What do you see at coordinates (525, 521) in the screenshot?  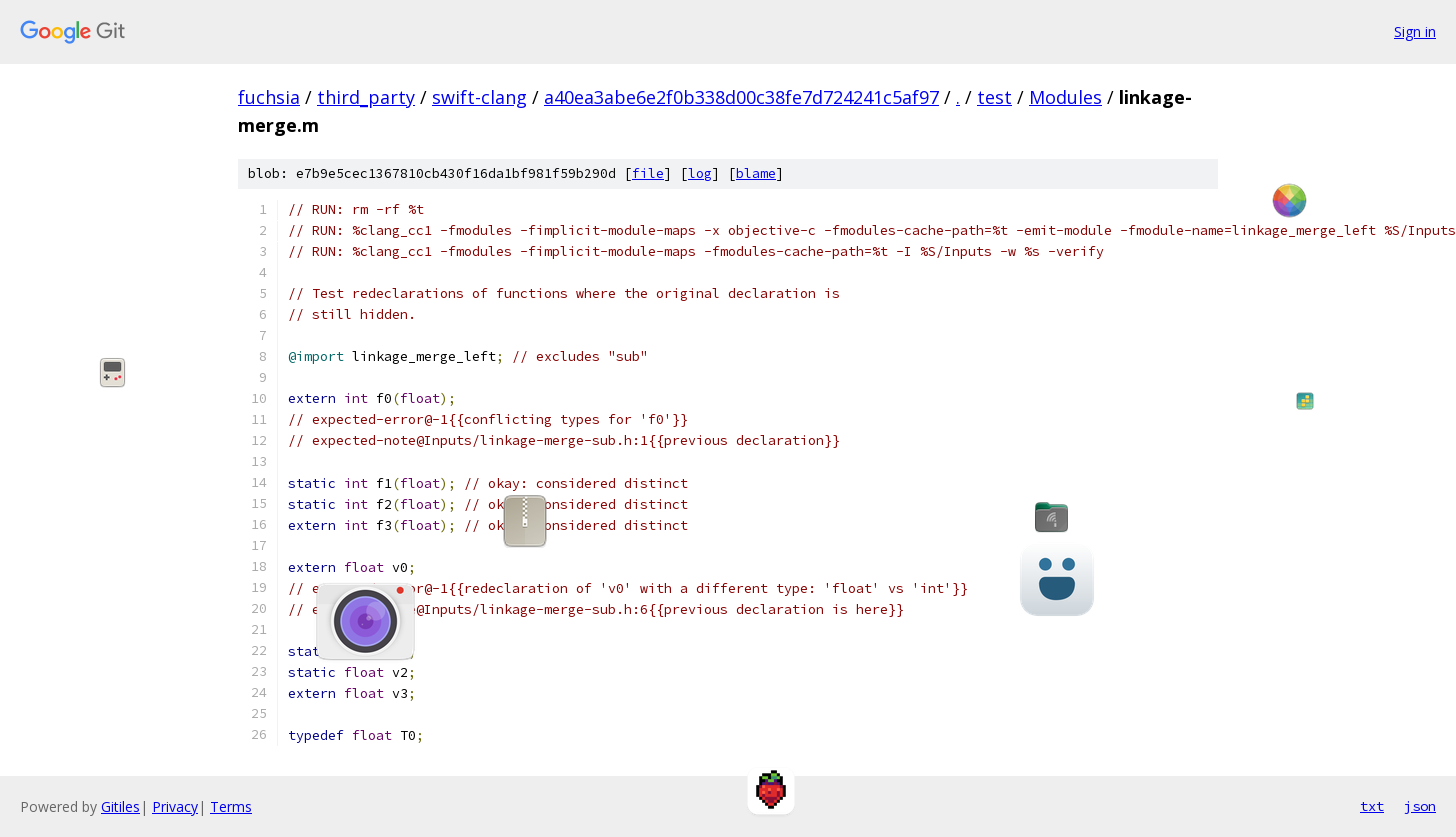 I see `open file roller archive manager` at bounding box center [525, 521].